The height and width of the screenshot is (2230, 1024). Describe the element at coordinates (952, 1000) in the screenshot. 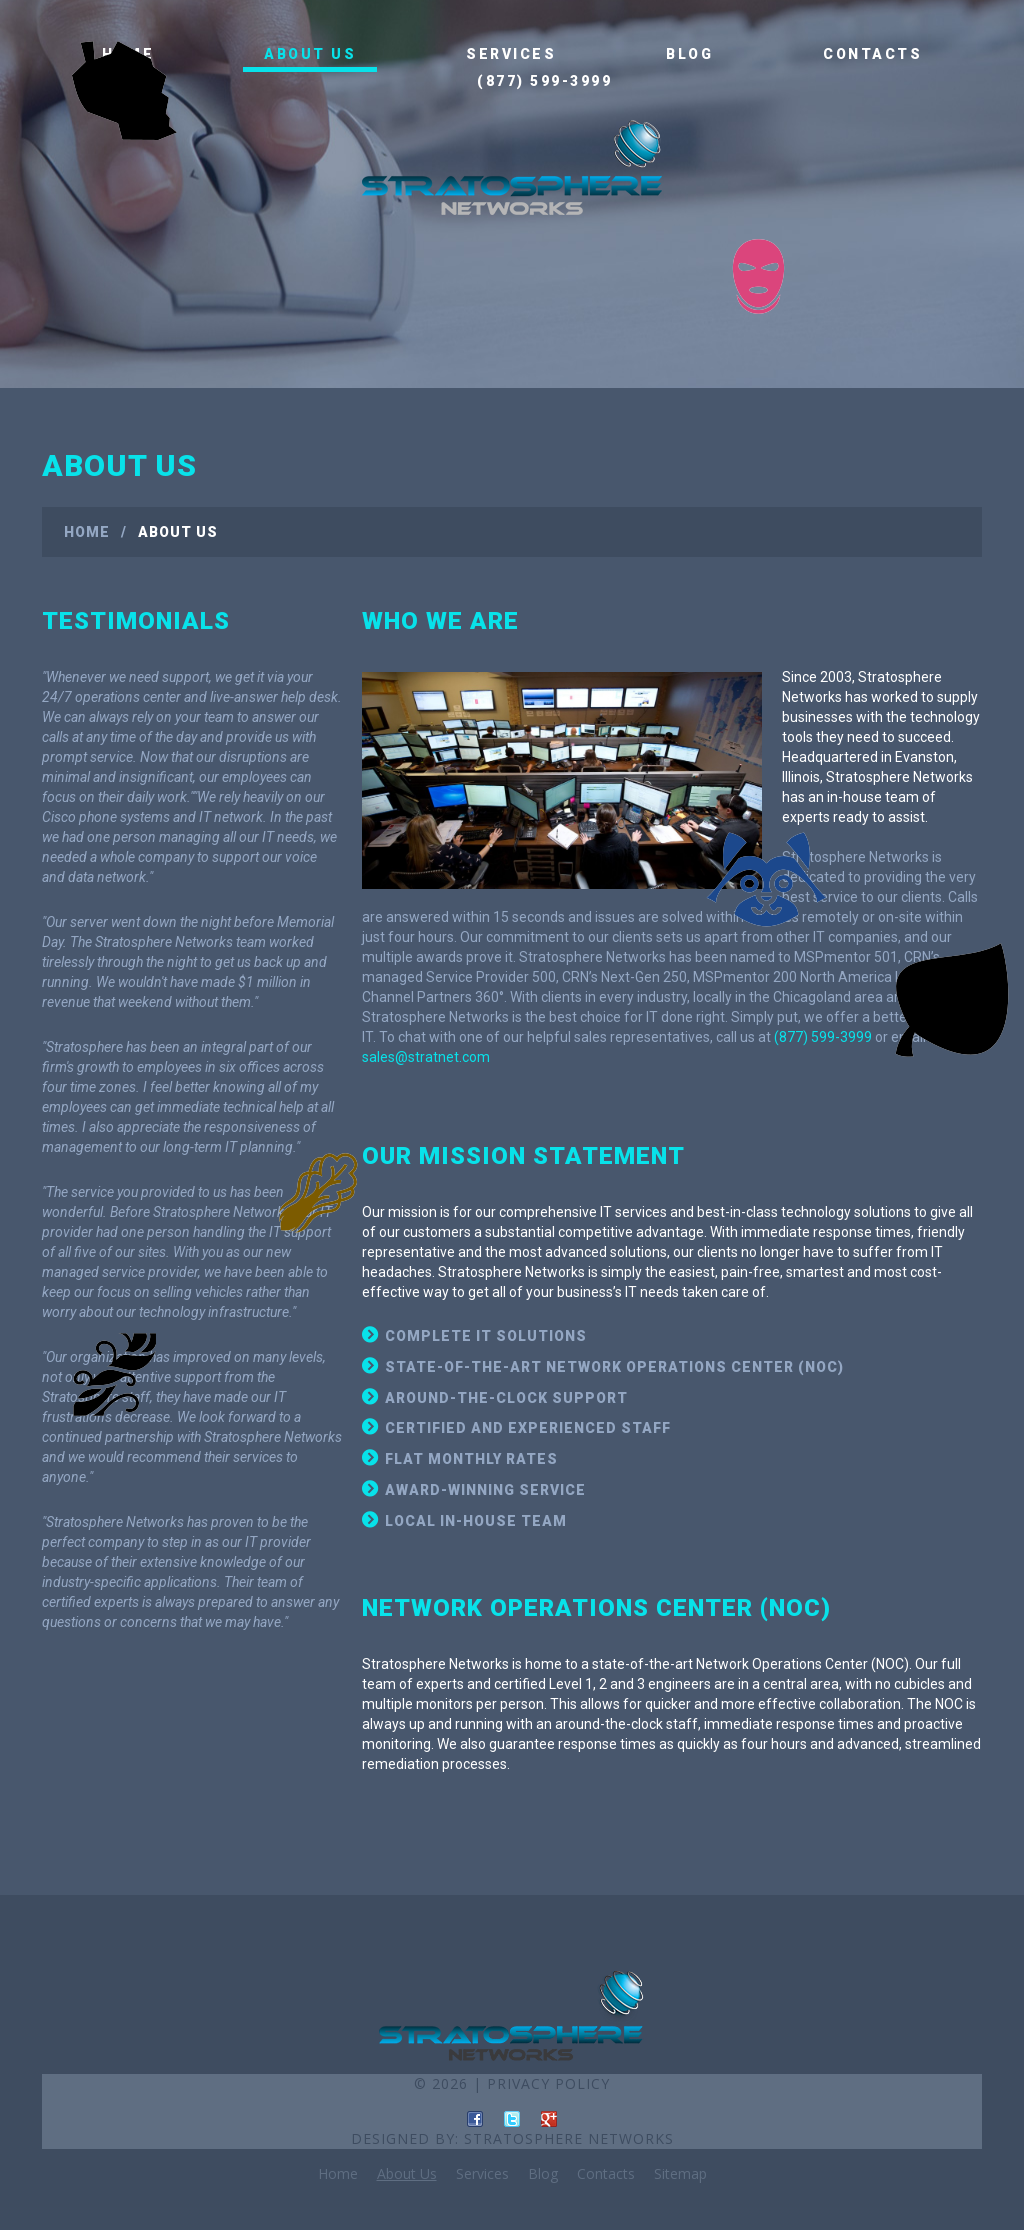

I see `indicates eco-friendly or sustainable option` at that location.